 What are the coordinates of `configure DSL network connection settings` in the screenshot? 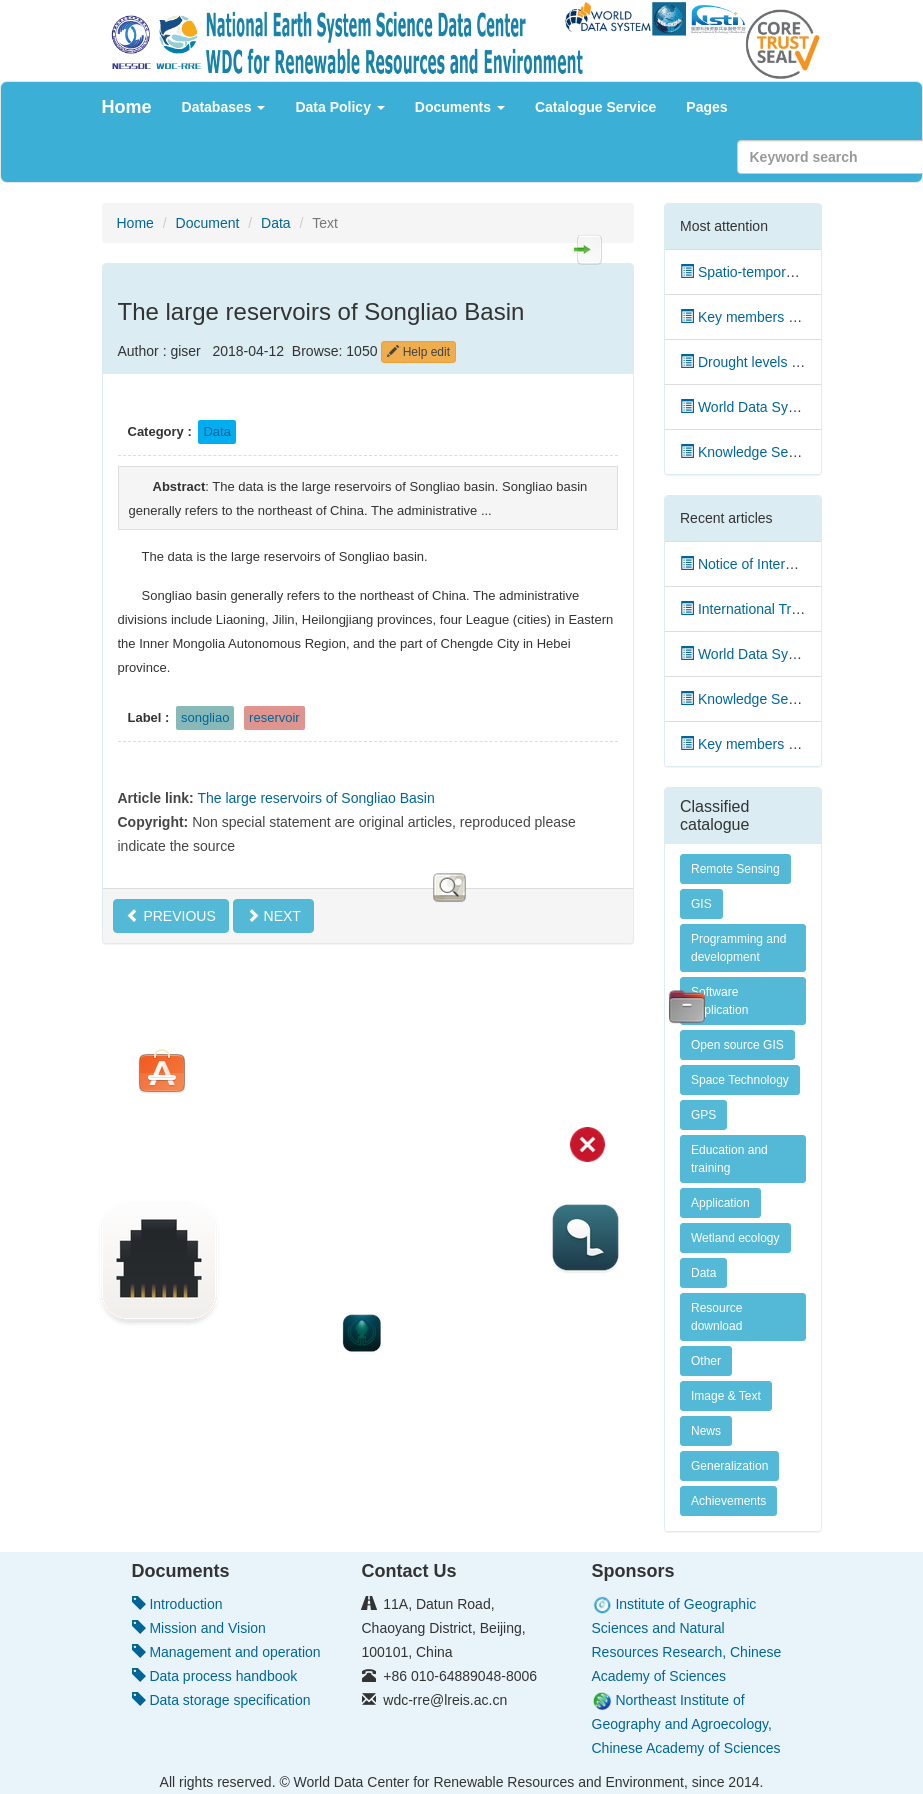 It's located at (159, 1262).